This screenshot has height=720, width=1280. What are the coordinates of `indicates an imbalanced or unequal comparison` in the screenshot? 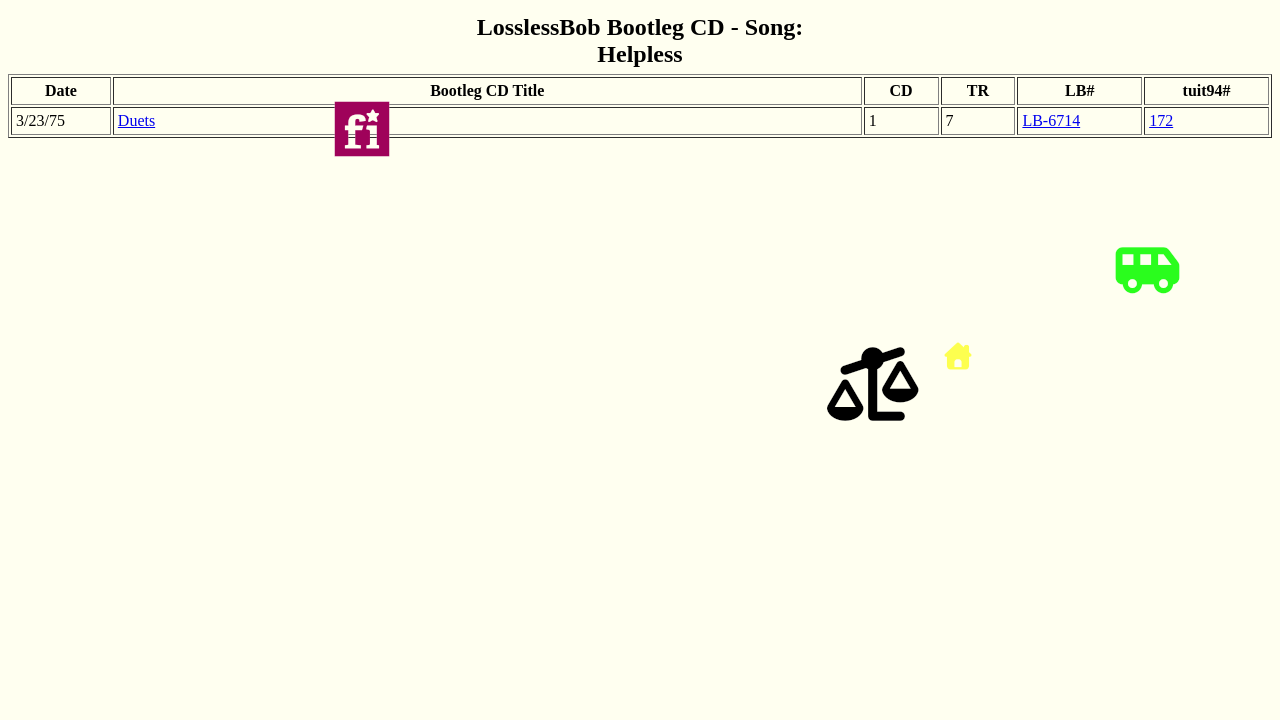 It's located at (873, 384).